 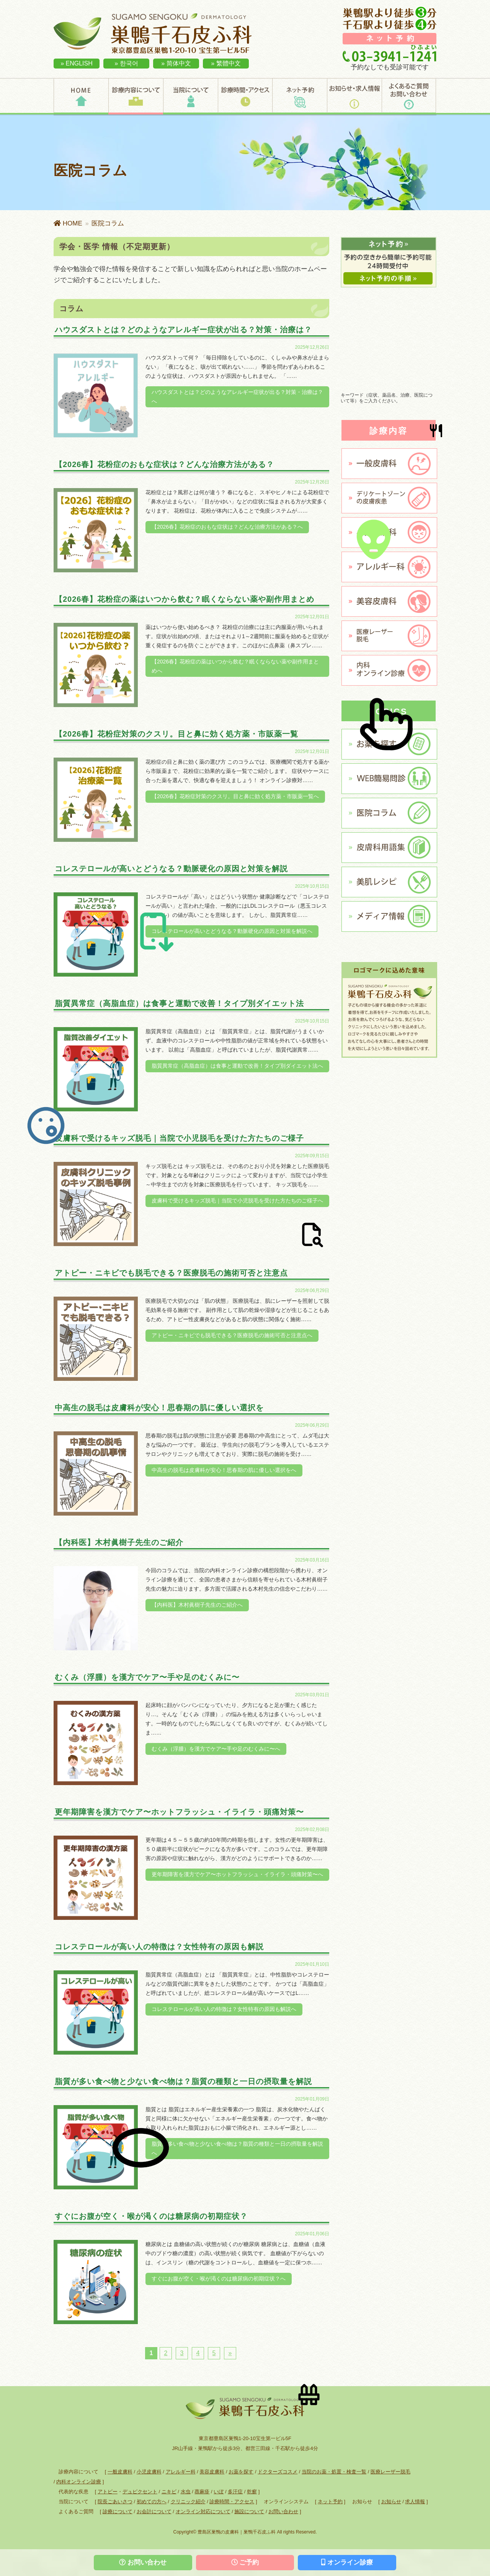 I want to click on indicates a vertical oval or ellipse shape tool, so click(x=140, y=2148).